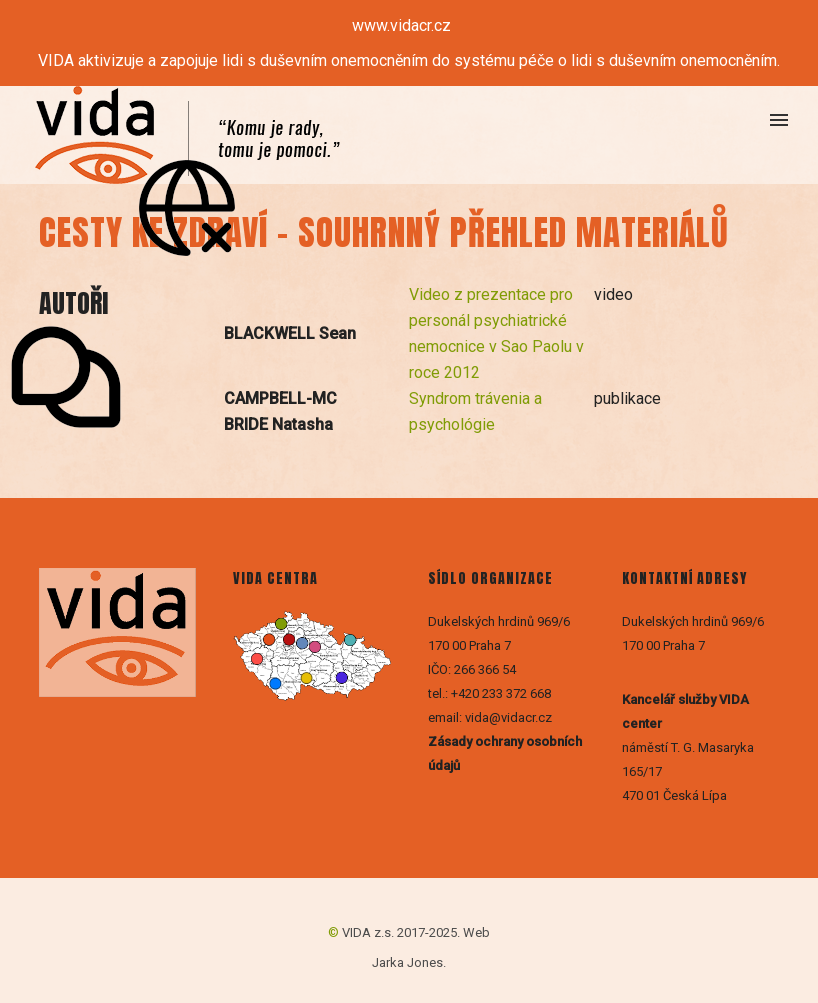 This screenshot has height=1003, width=818. Describe the element at coordinates (66, 377) in the screenshot. I see `open chat or messaging` at that location.